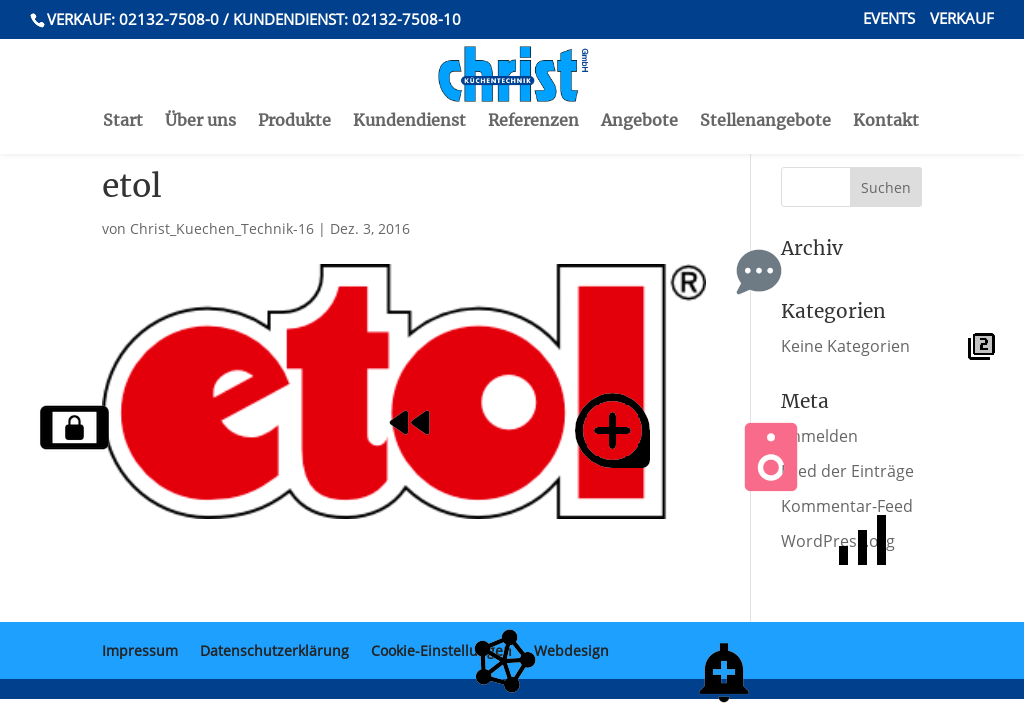  Describe the element at coordinates (759, 272) in the screenshot. I see `open the comments section` at that location.